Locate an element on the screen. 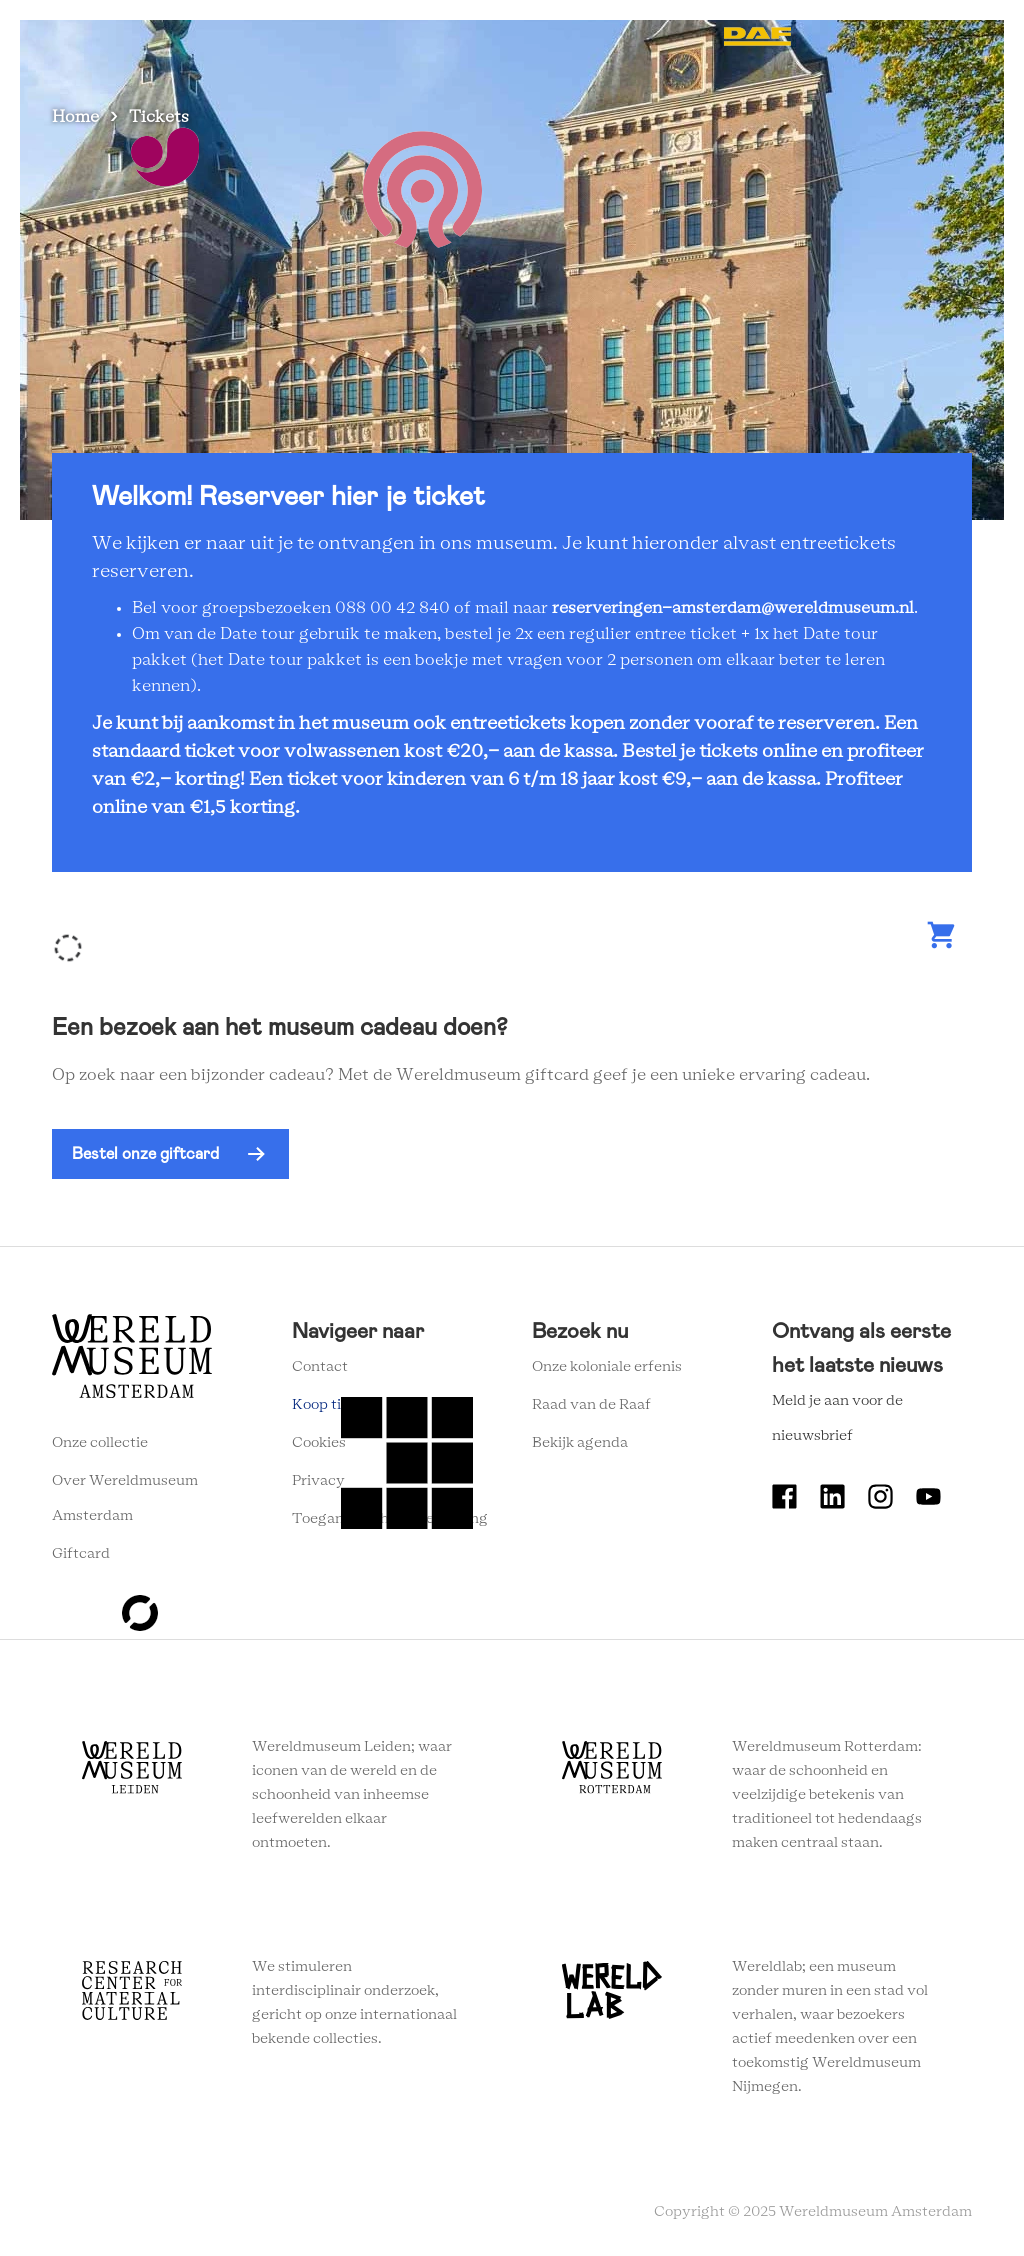 The image size is (1024, 2256). open rustdesk remote desktop application is located at coordinates (140, 1613).